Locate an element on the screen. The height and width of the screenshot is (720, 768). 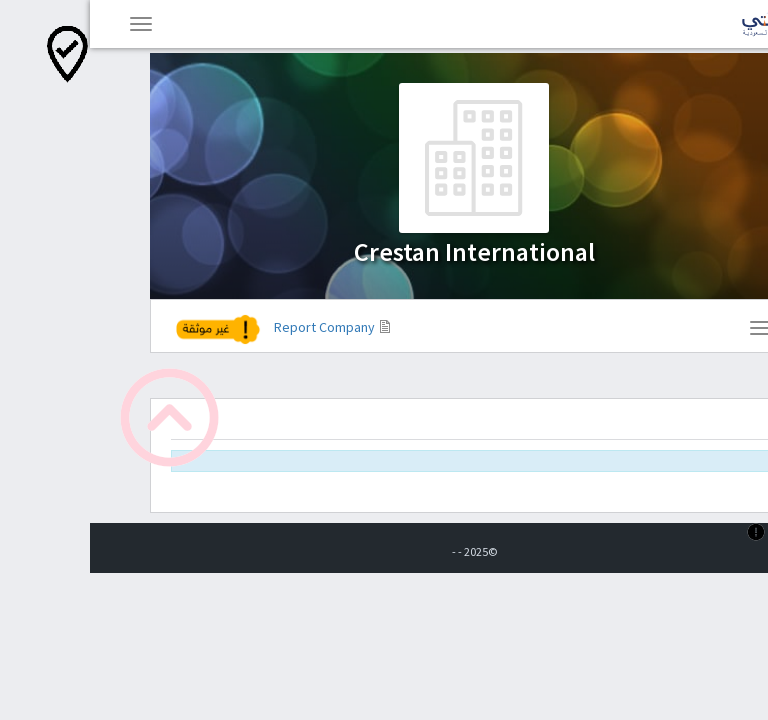
confirm or select a location is located at coordinates (67, 53).